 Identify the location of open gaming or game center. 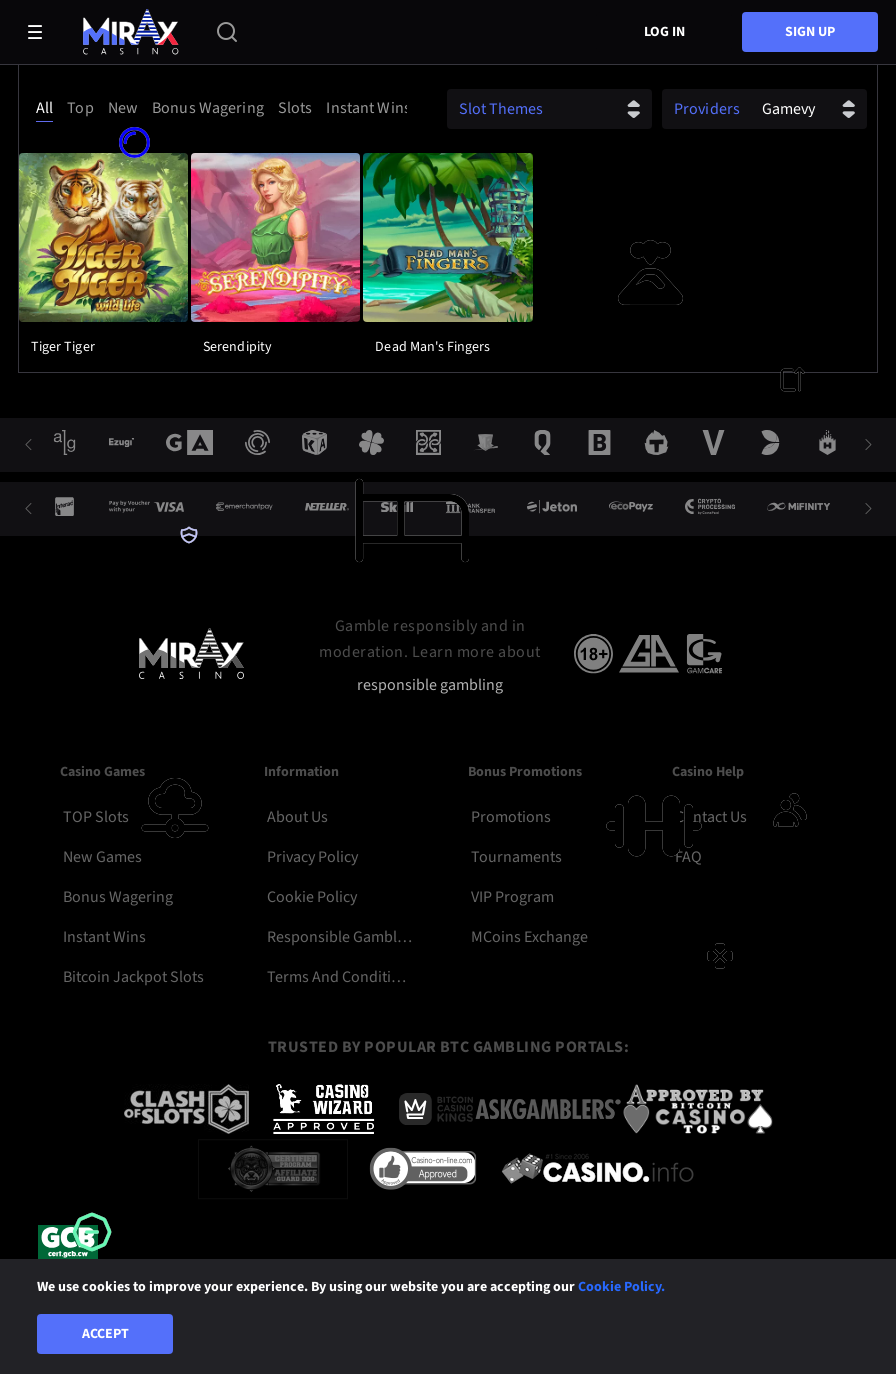
(720, 956).